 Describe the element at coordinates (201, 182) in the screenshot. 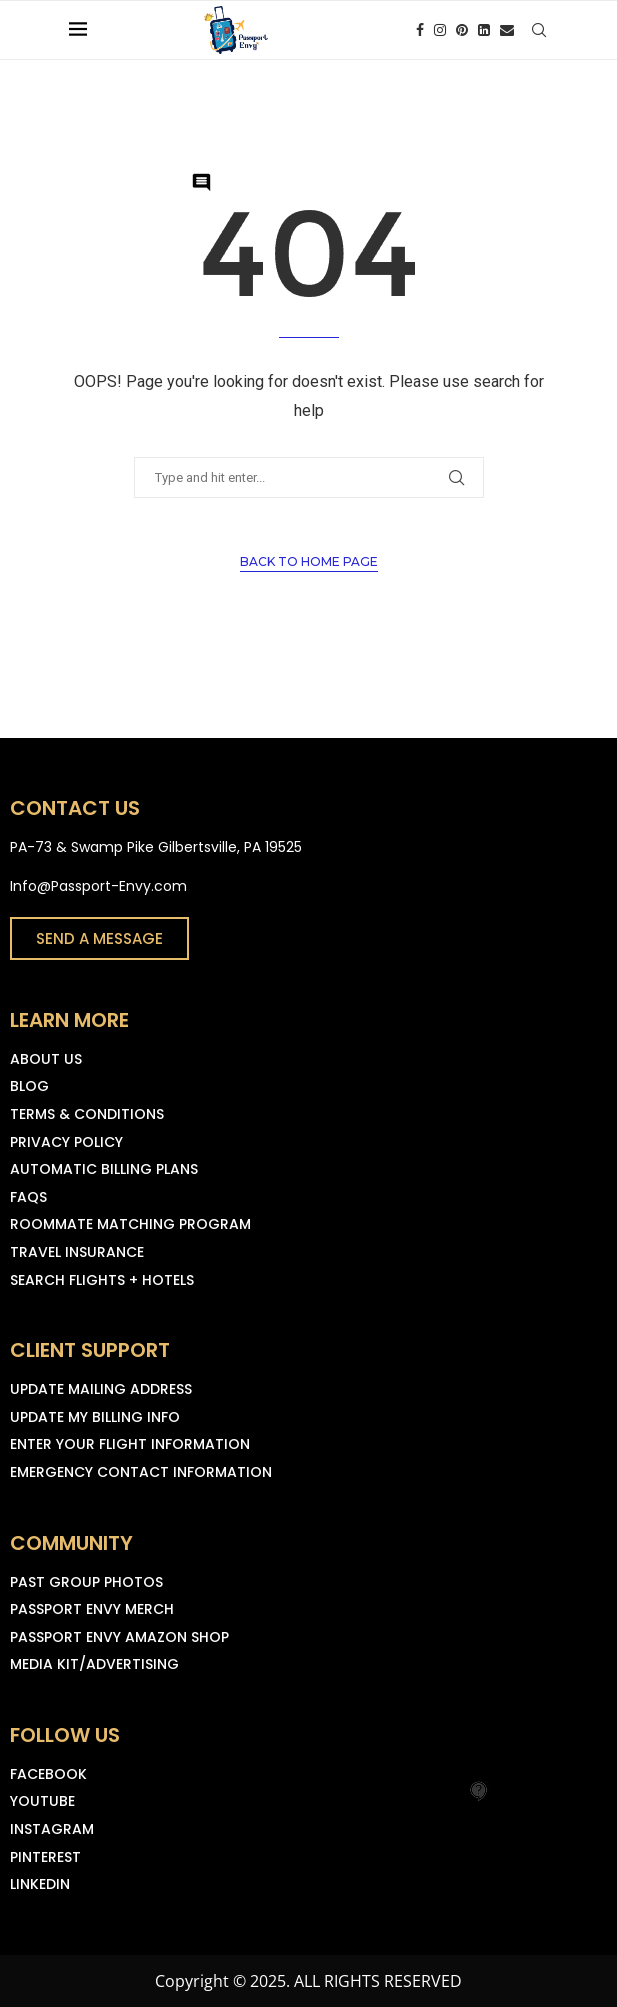

I see `add a comment to this item` at that location.